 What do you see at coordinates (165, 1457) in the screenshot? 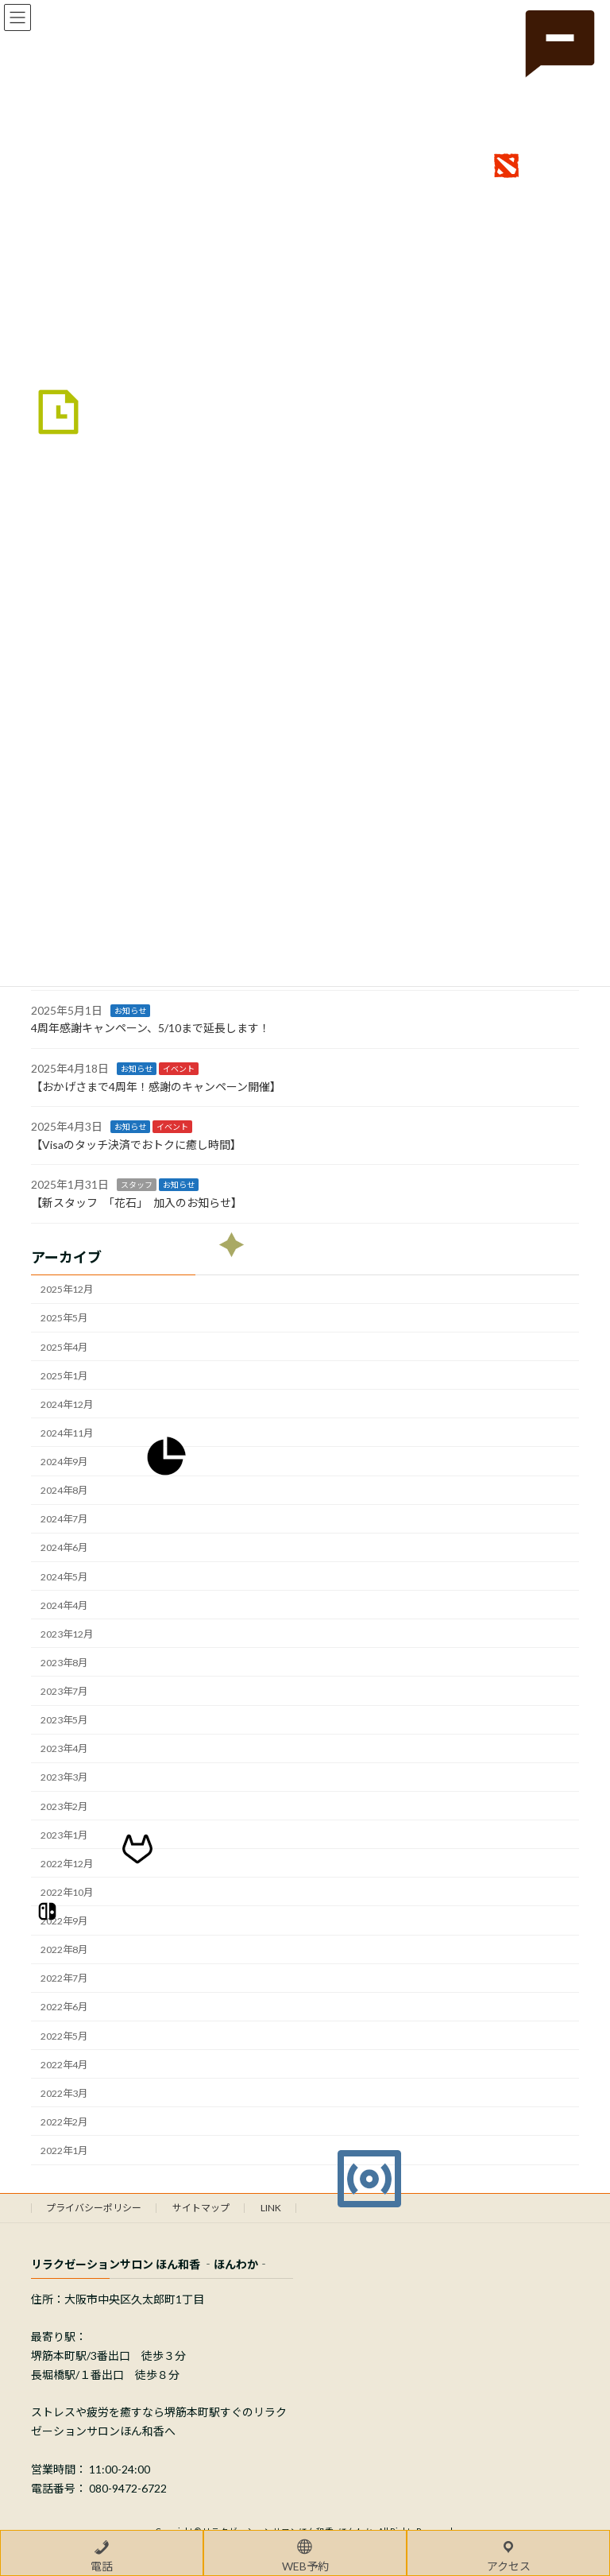
I see `view analytics or statistics breakdown` at bounding box center [165, 1457].